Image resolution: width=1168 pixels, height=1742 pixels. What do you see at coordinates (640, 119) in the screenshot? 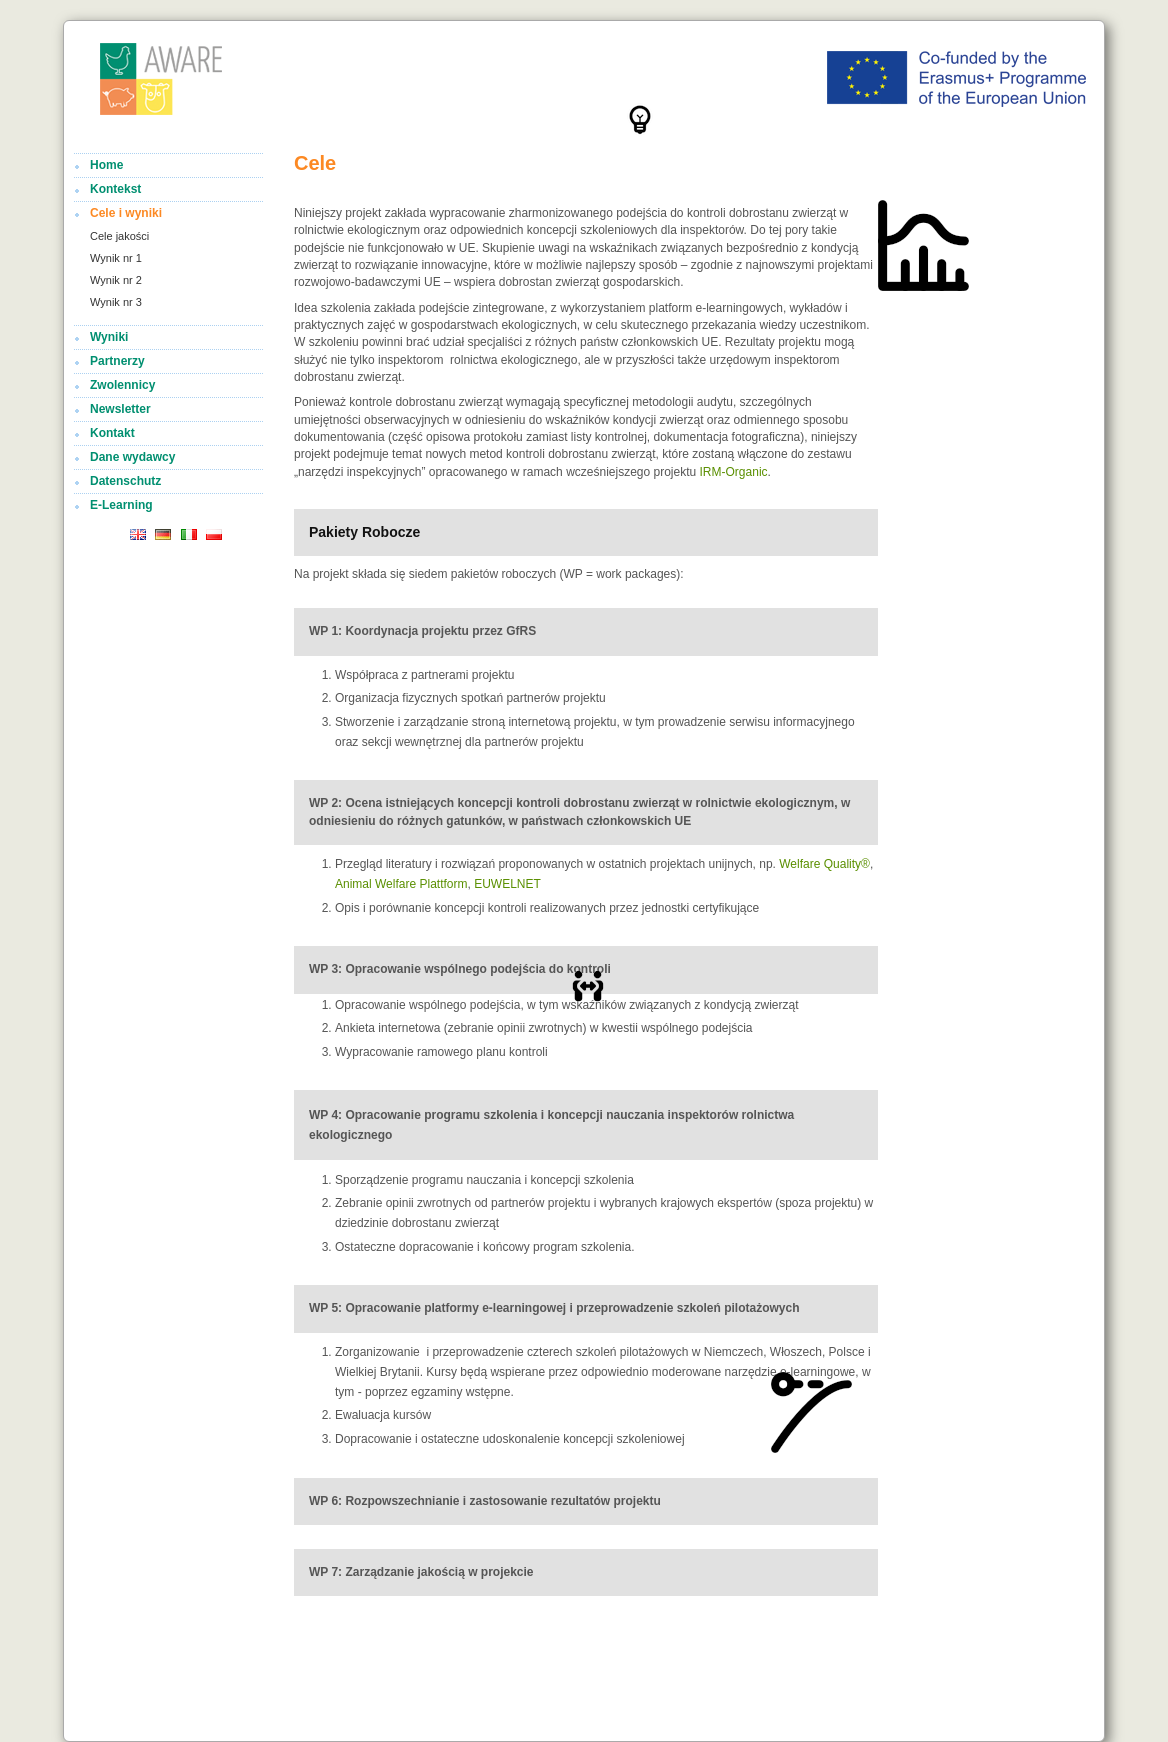
I see `view tips or suggestions` at bounding box center [640, 119].